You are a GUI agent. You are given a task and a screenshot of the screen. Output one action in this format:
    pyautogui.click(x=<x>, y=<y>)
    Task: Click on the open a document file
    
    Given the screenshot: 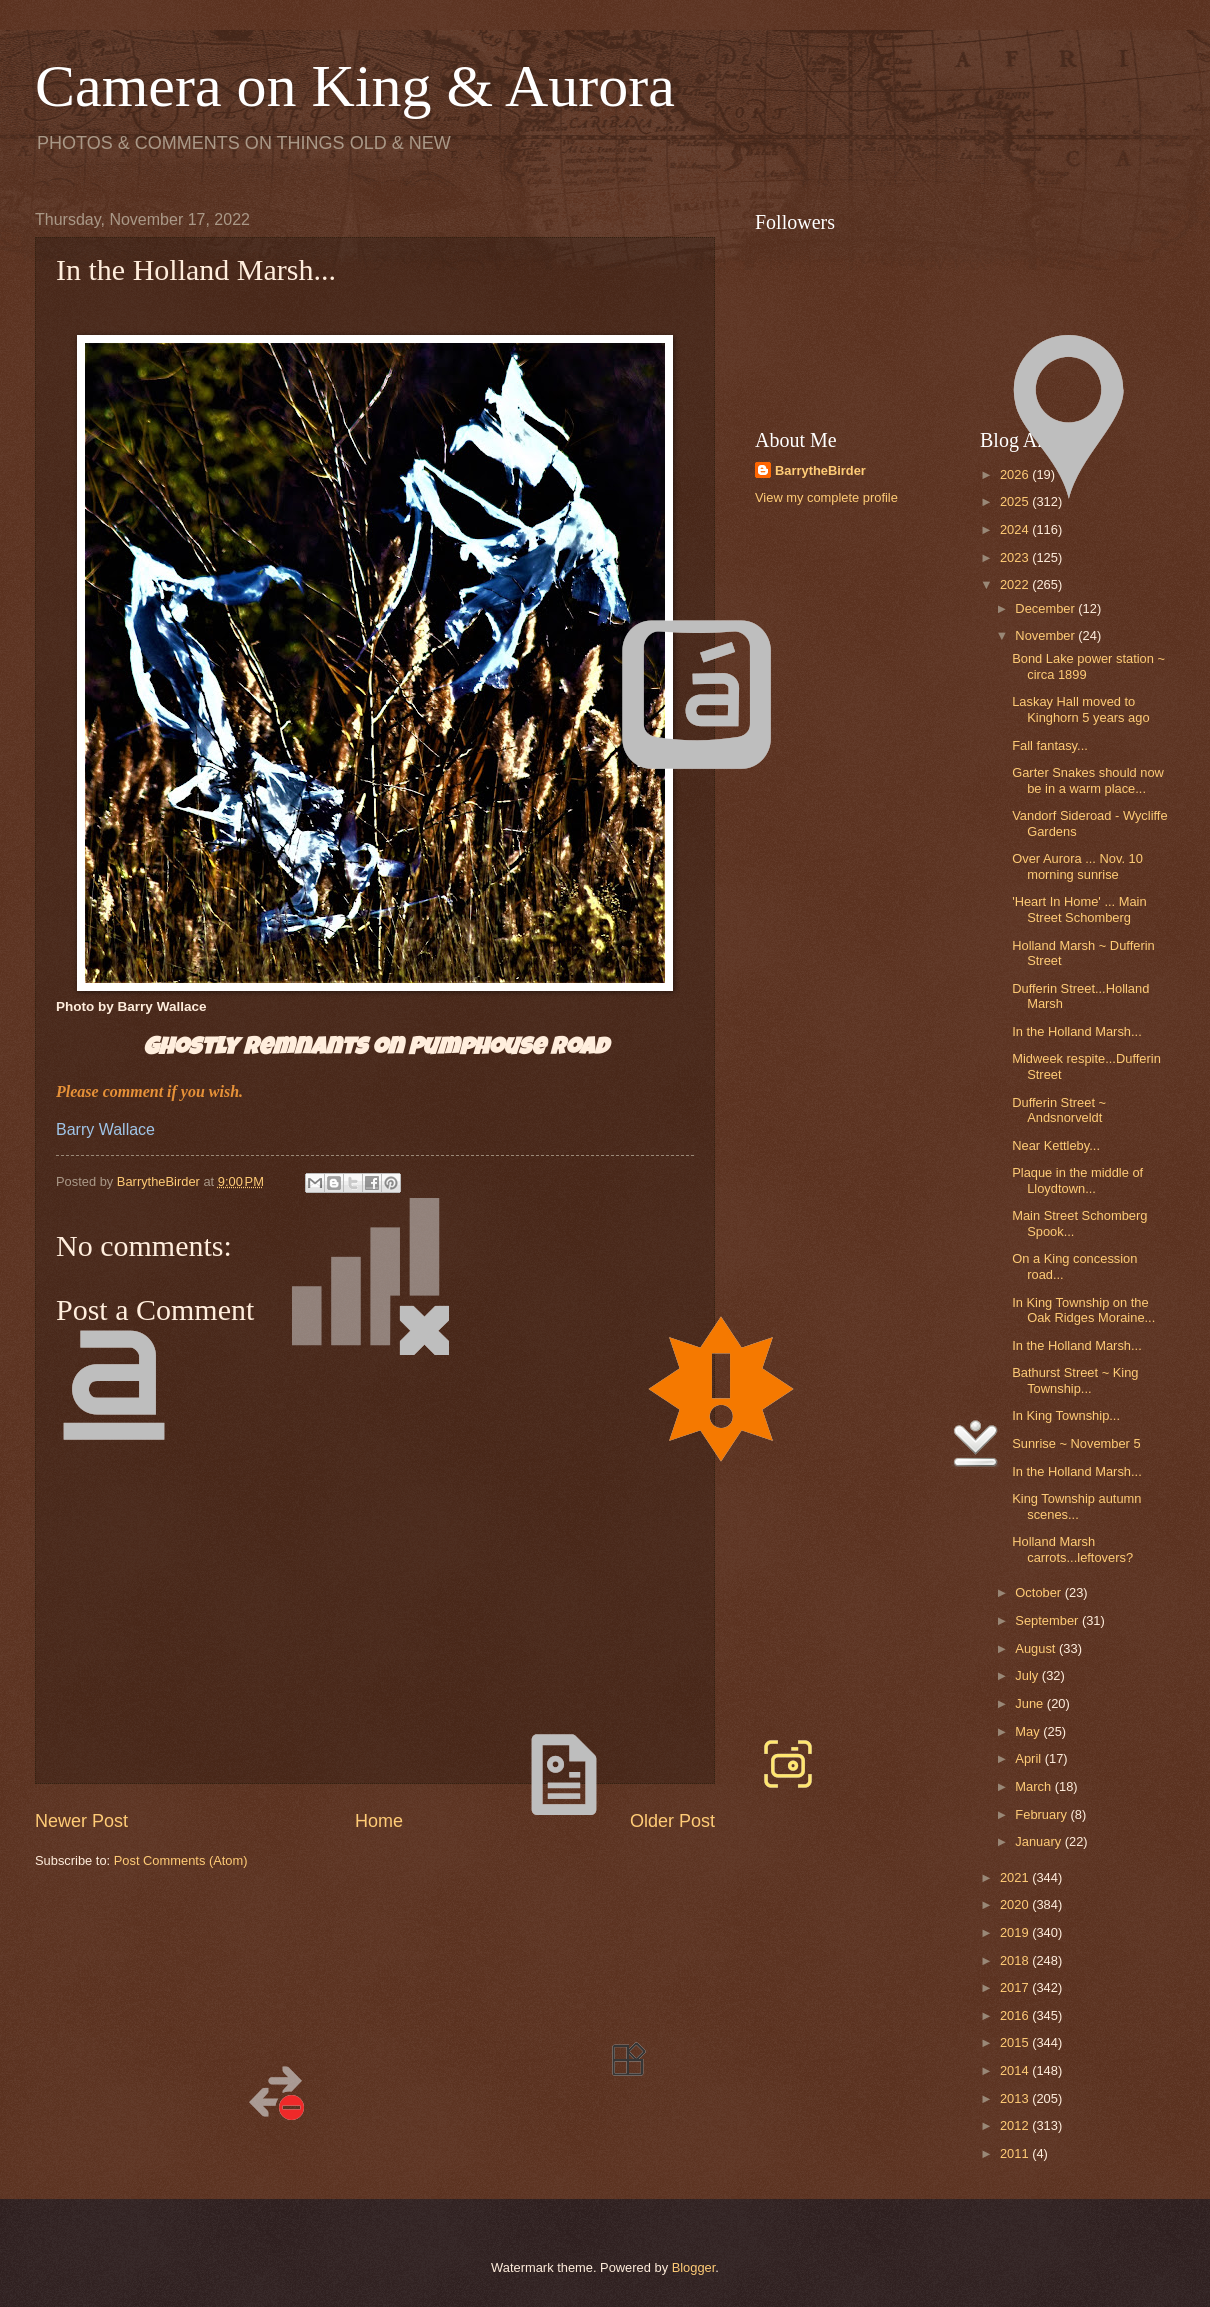 What is the action you would take?
    pyautogui.click(x=564, y=1772)
    